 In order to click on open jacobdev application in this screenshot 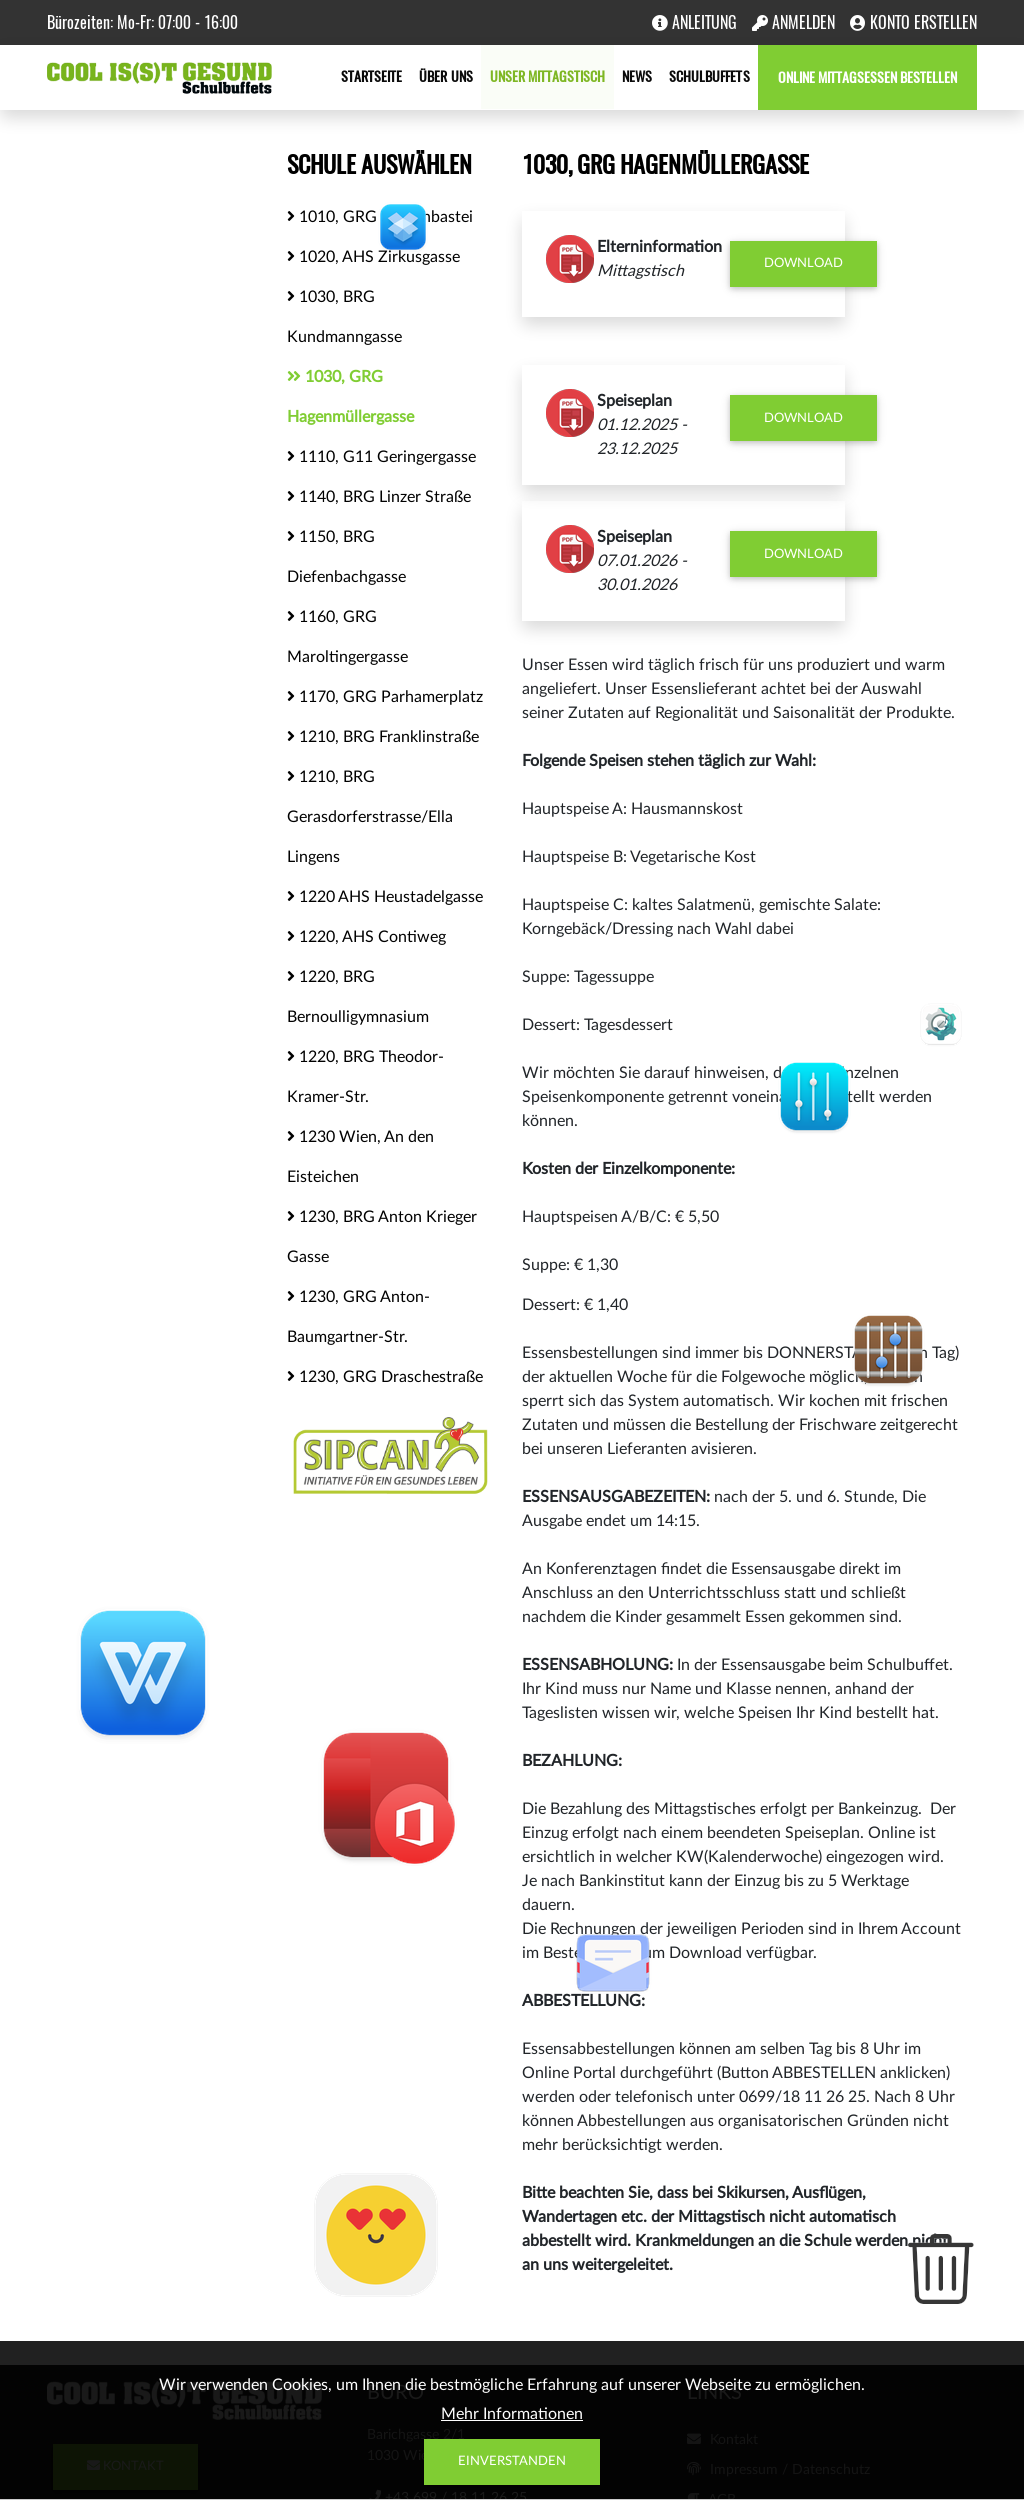, I will do `click(941, 1024)`.